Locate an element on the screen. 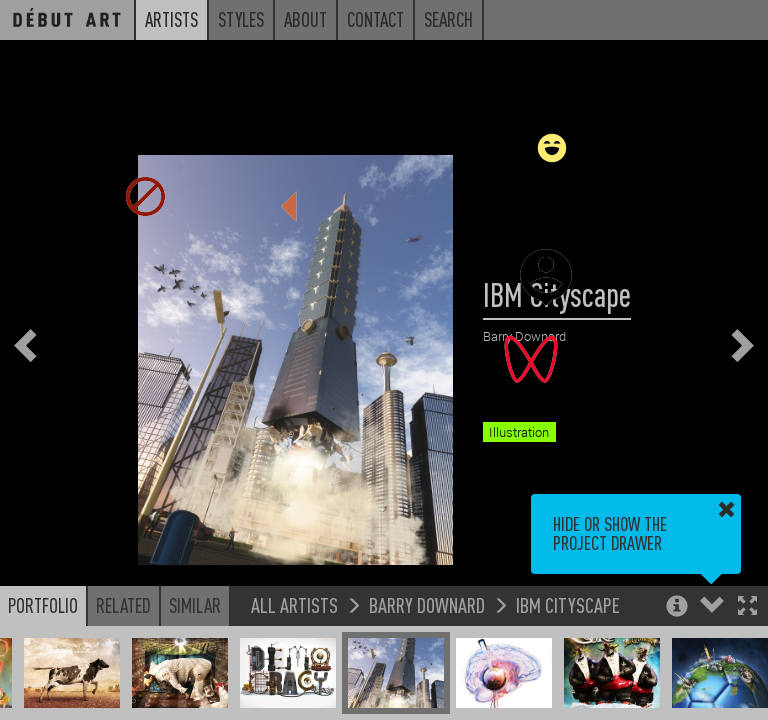 Image resolution: width=768 pixels, height=720 pixels. indicates a prohibited or restricted action is located at coordinates (145, 196).